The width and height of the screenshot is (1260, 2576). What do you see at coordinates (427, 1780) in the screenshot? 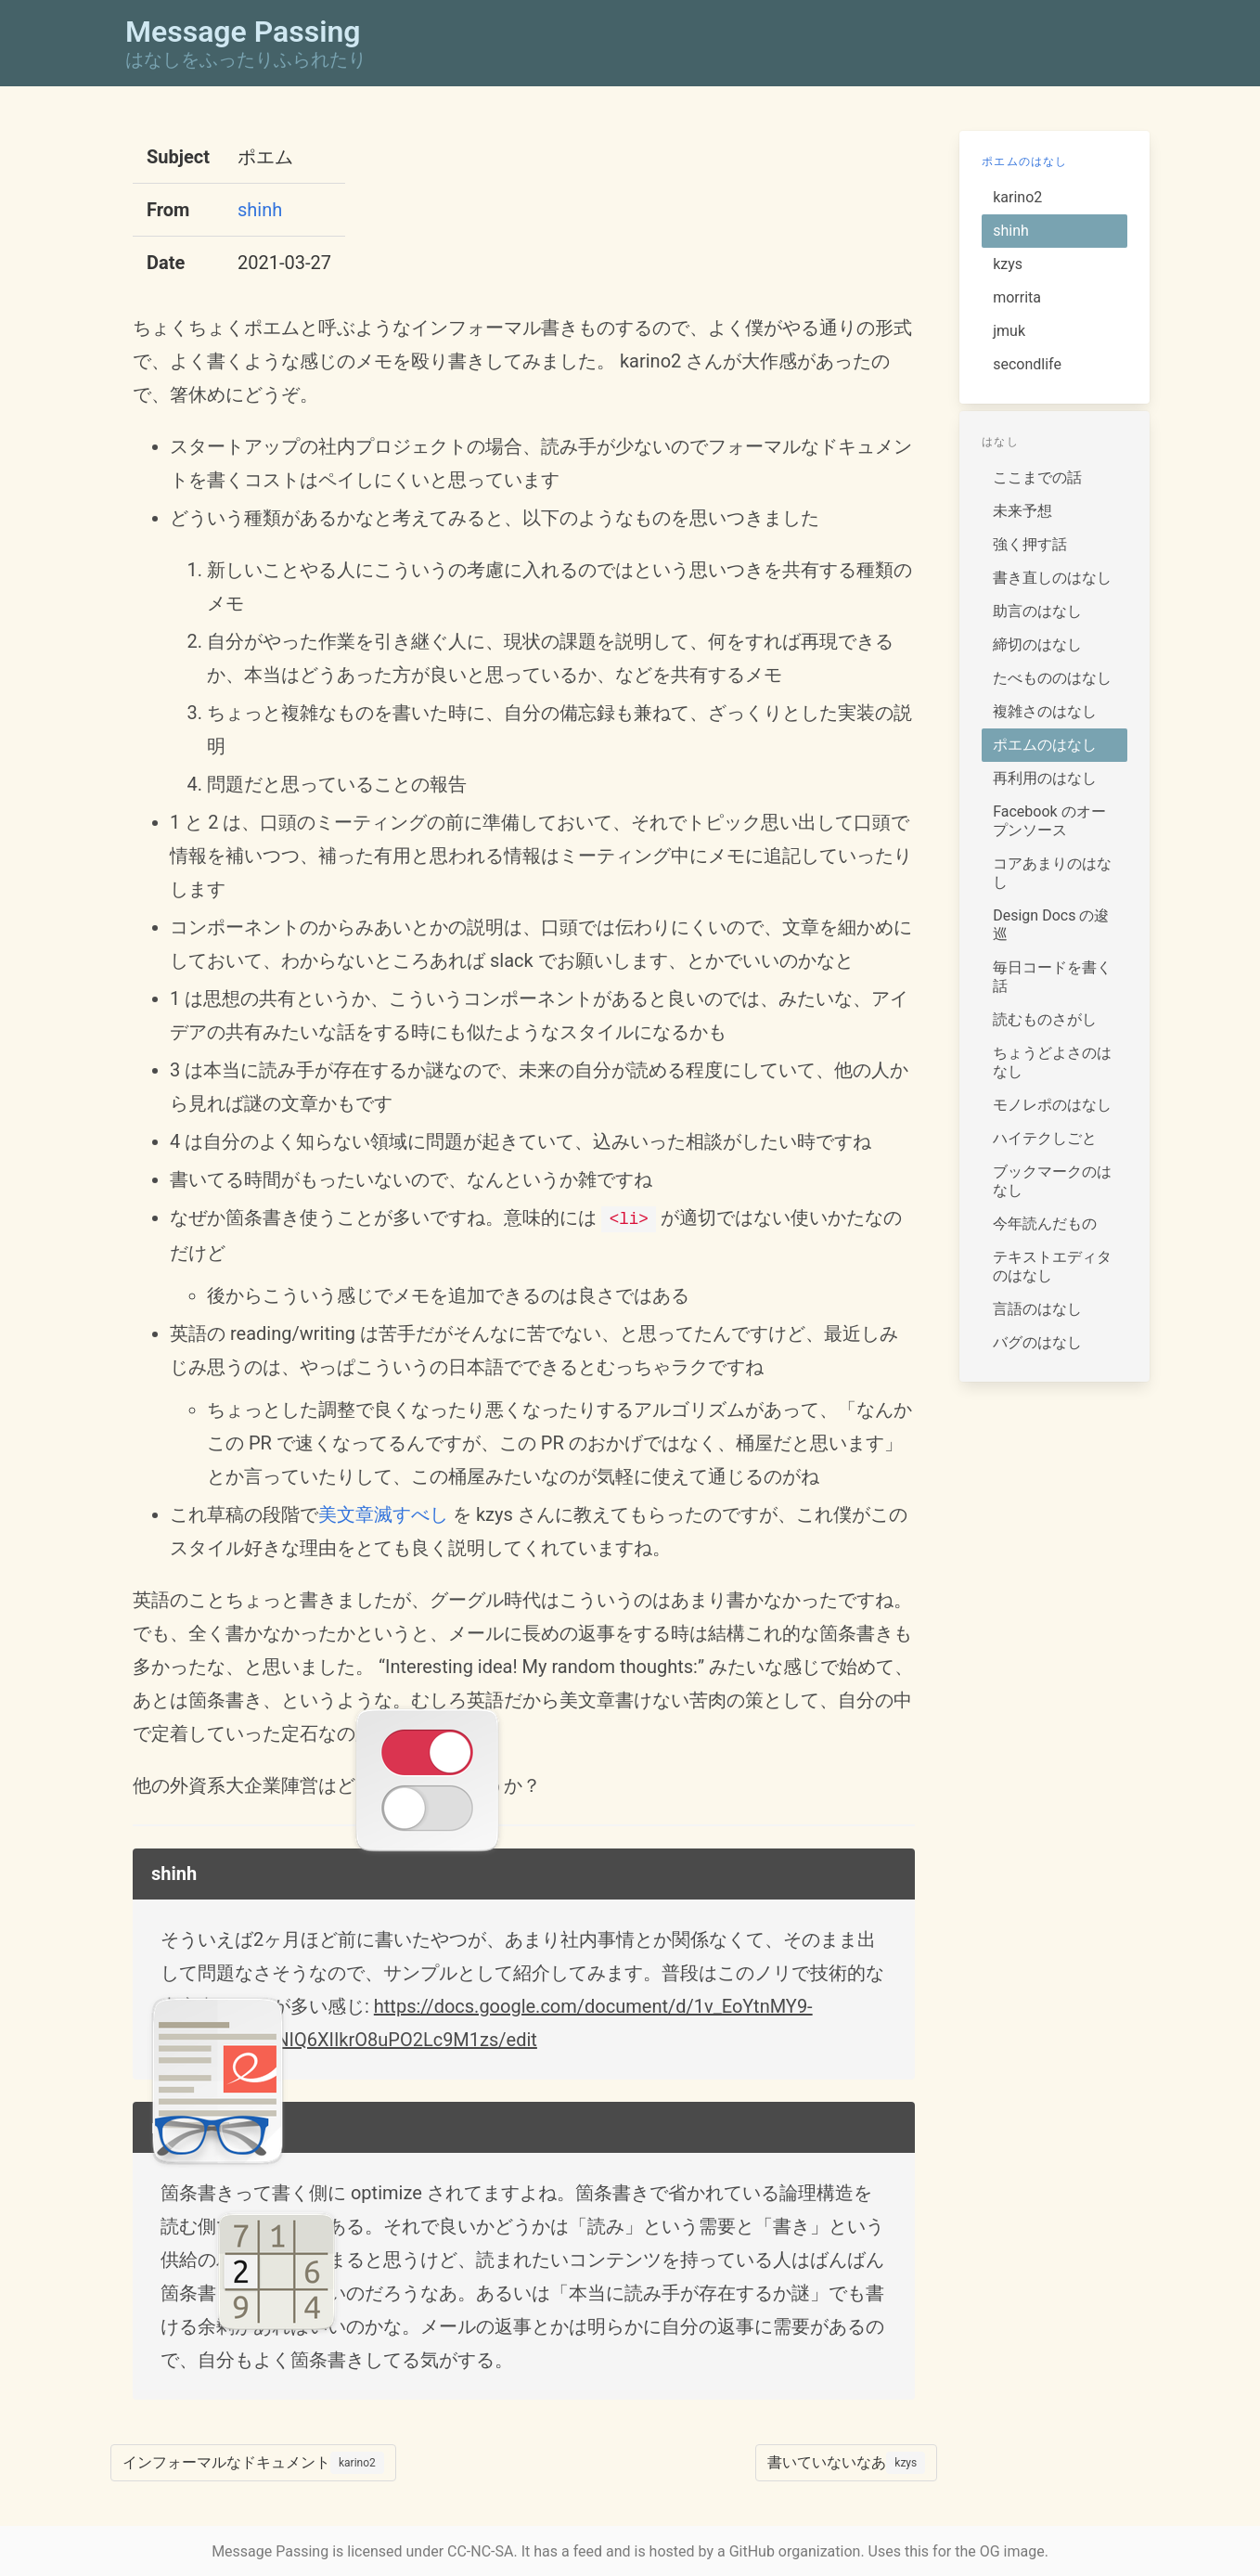
I see `open system settings or preferences` at bounding box center [427, 1780].